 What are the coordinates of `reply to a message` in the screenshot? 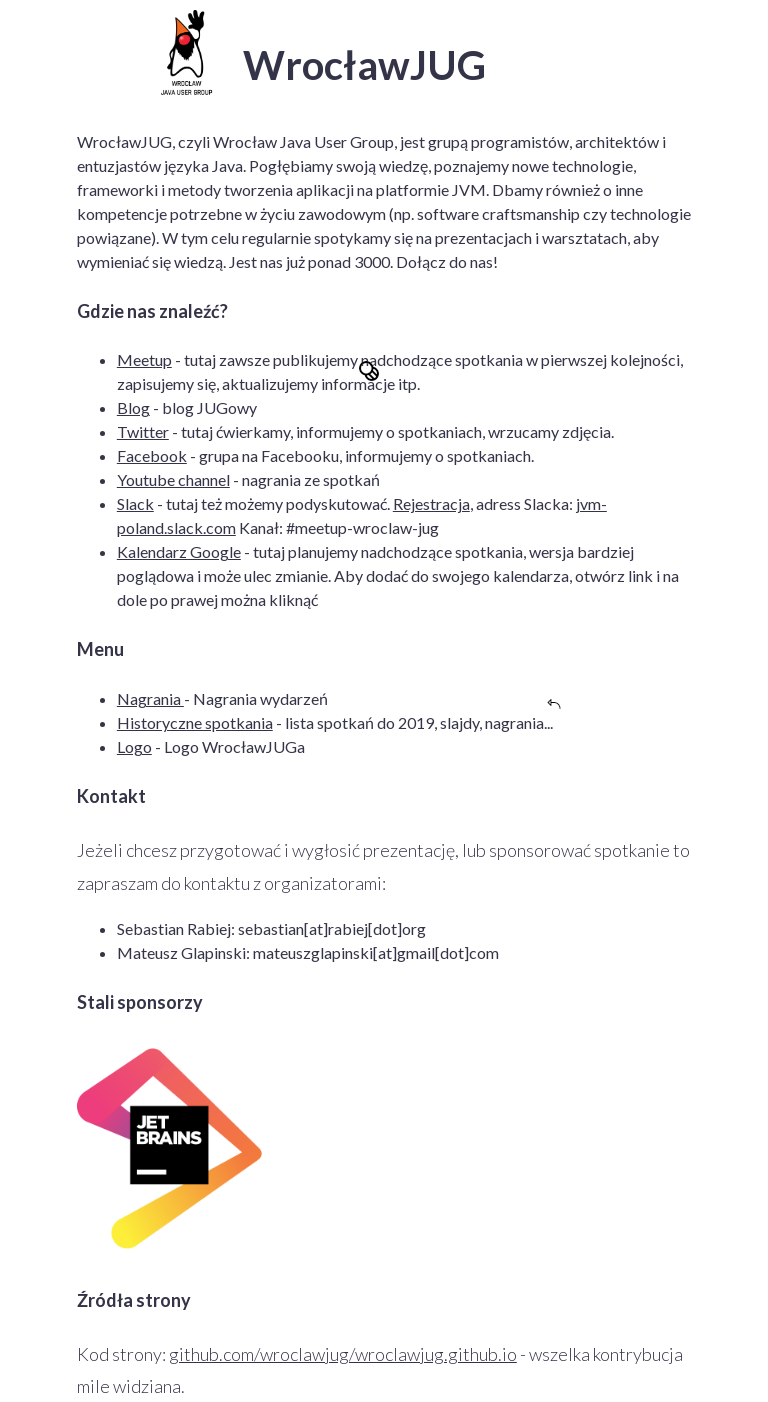 It's located at (554, 704).